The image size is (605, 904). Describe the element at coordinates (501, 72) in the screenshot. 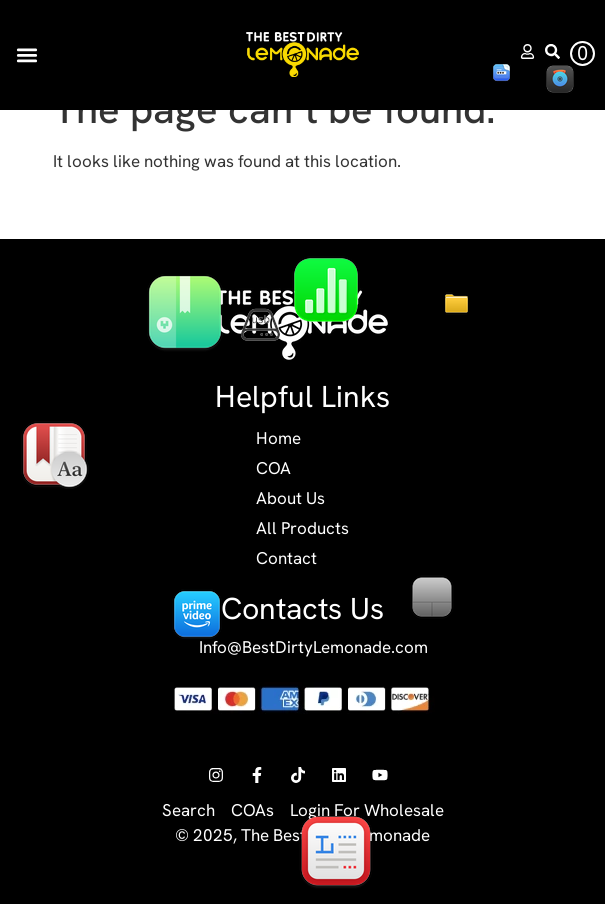

I see `open login or authentication app` at that location.